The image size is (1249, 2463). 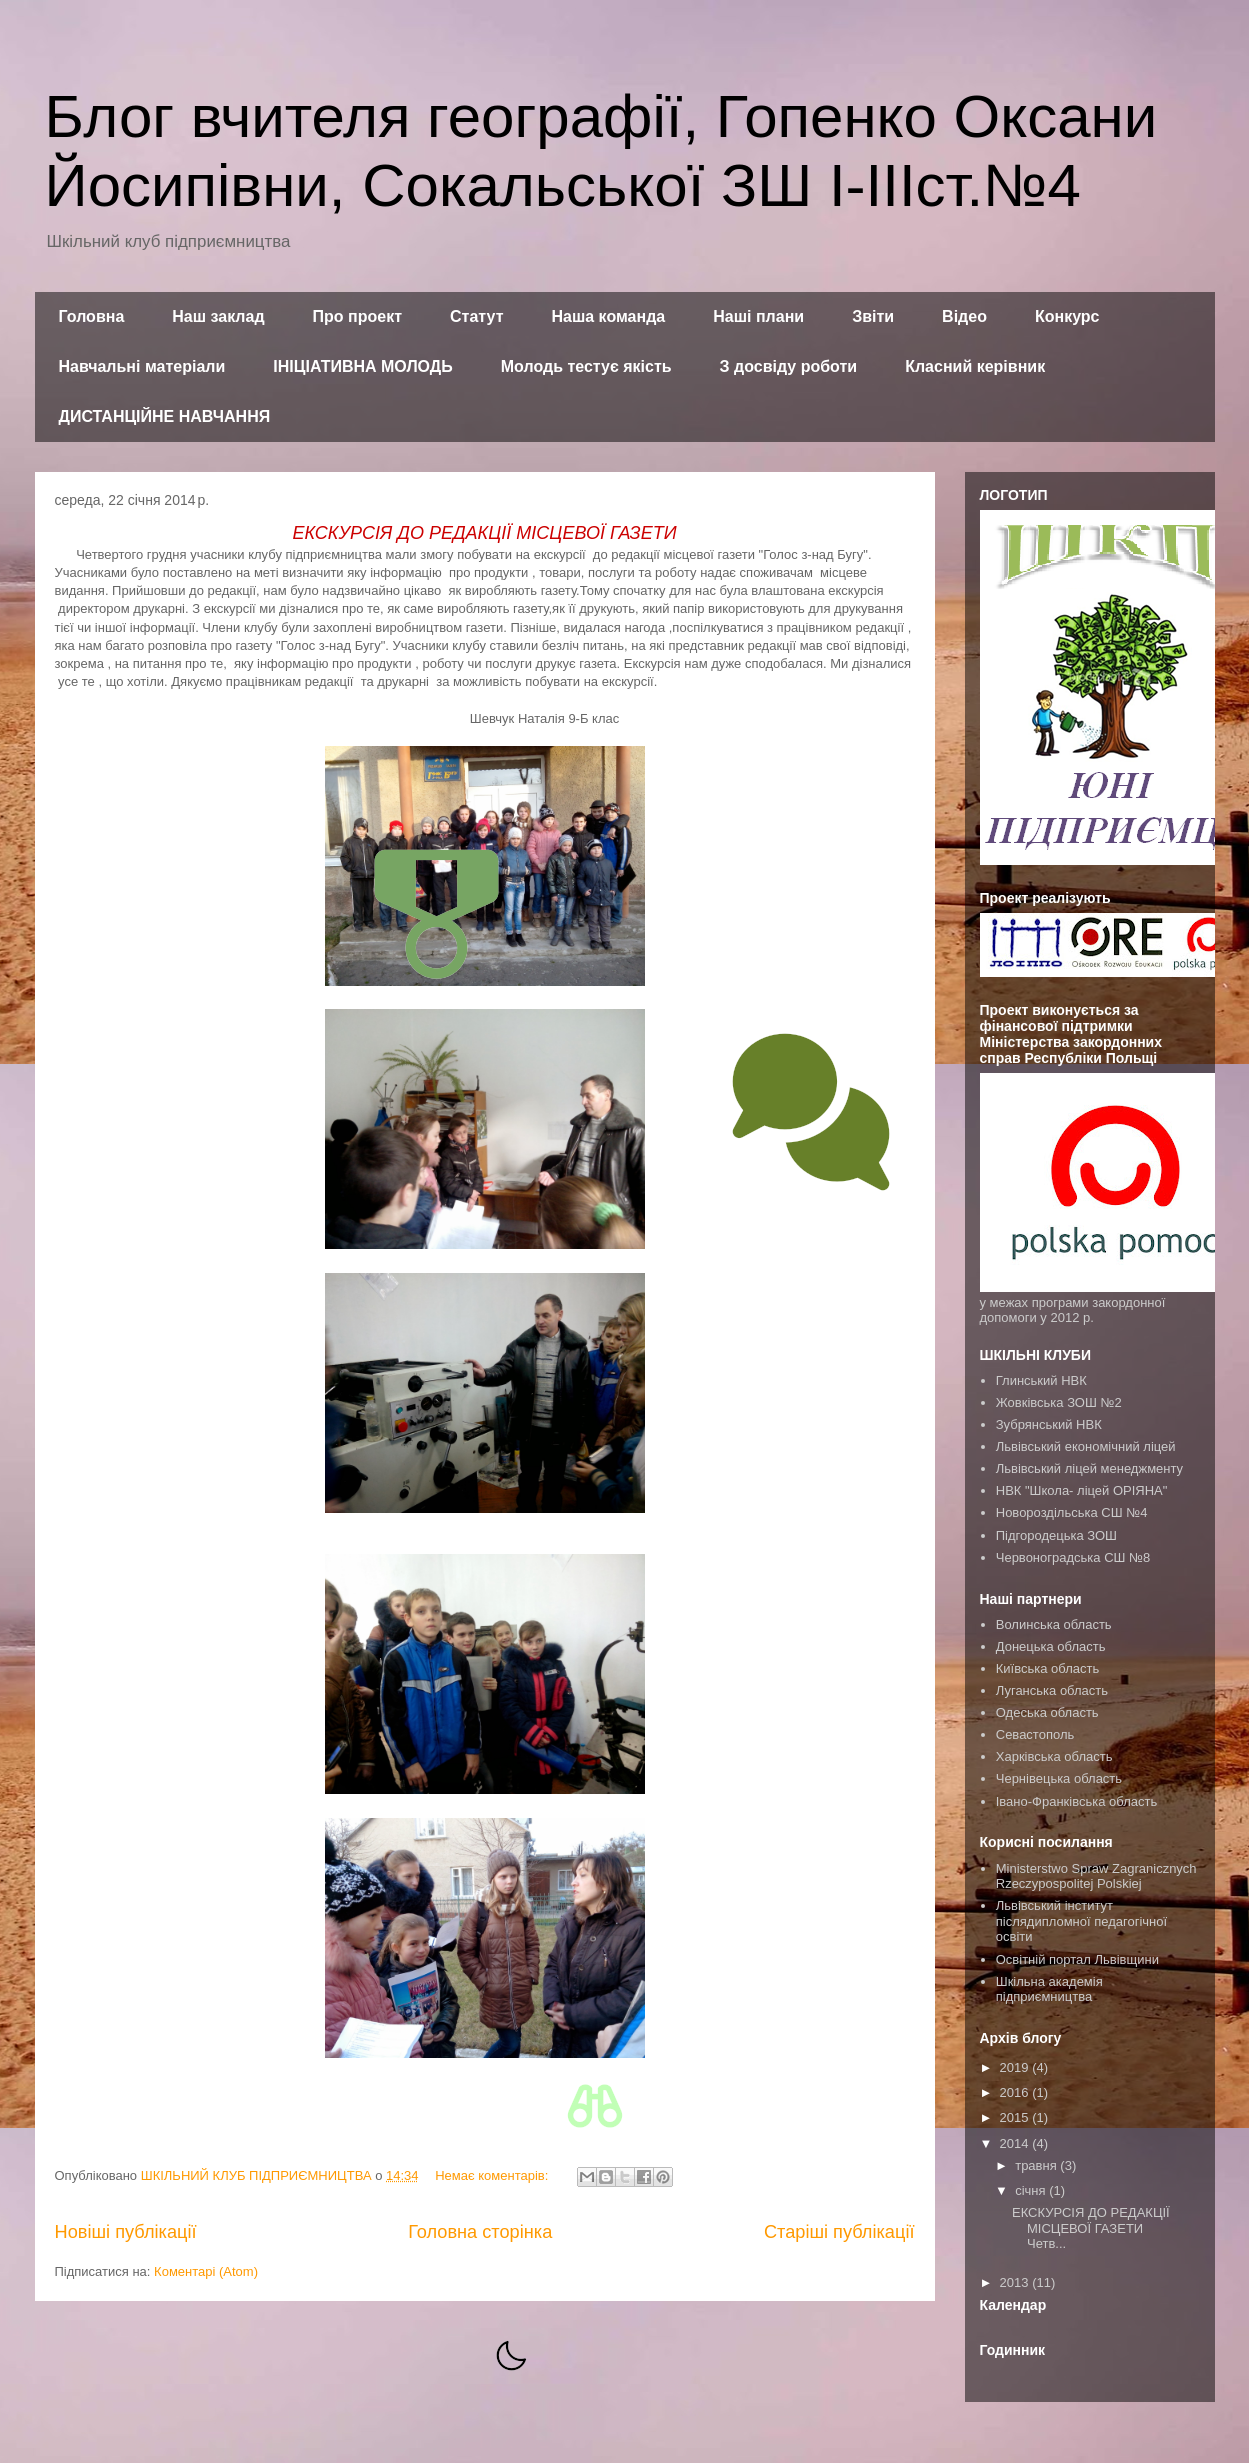 What do you see at coordinates (595, 2106) in the screenshot?
I see `search or explore content` at bounding box center [595, 2106].